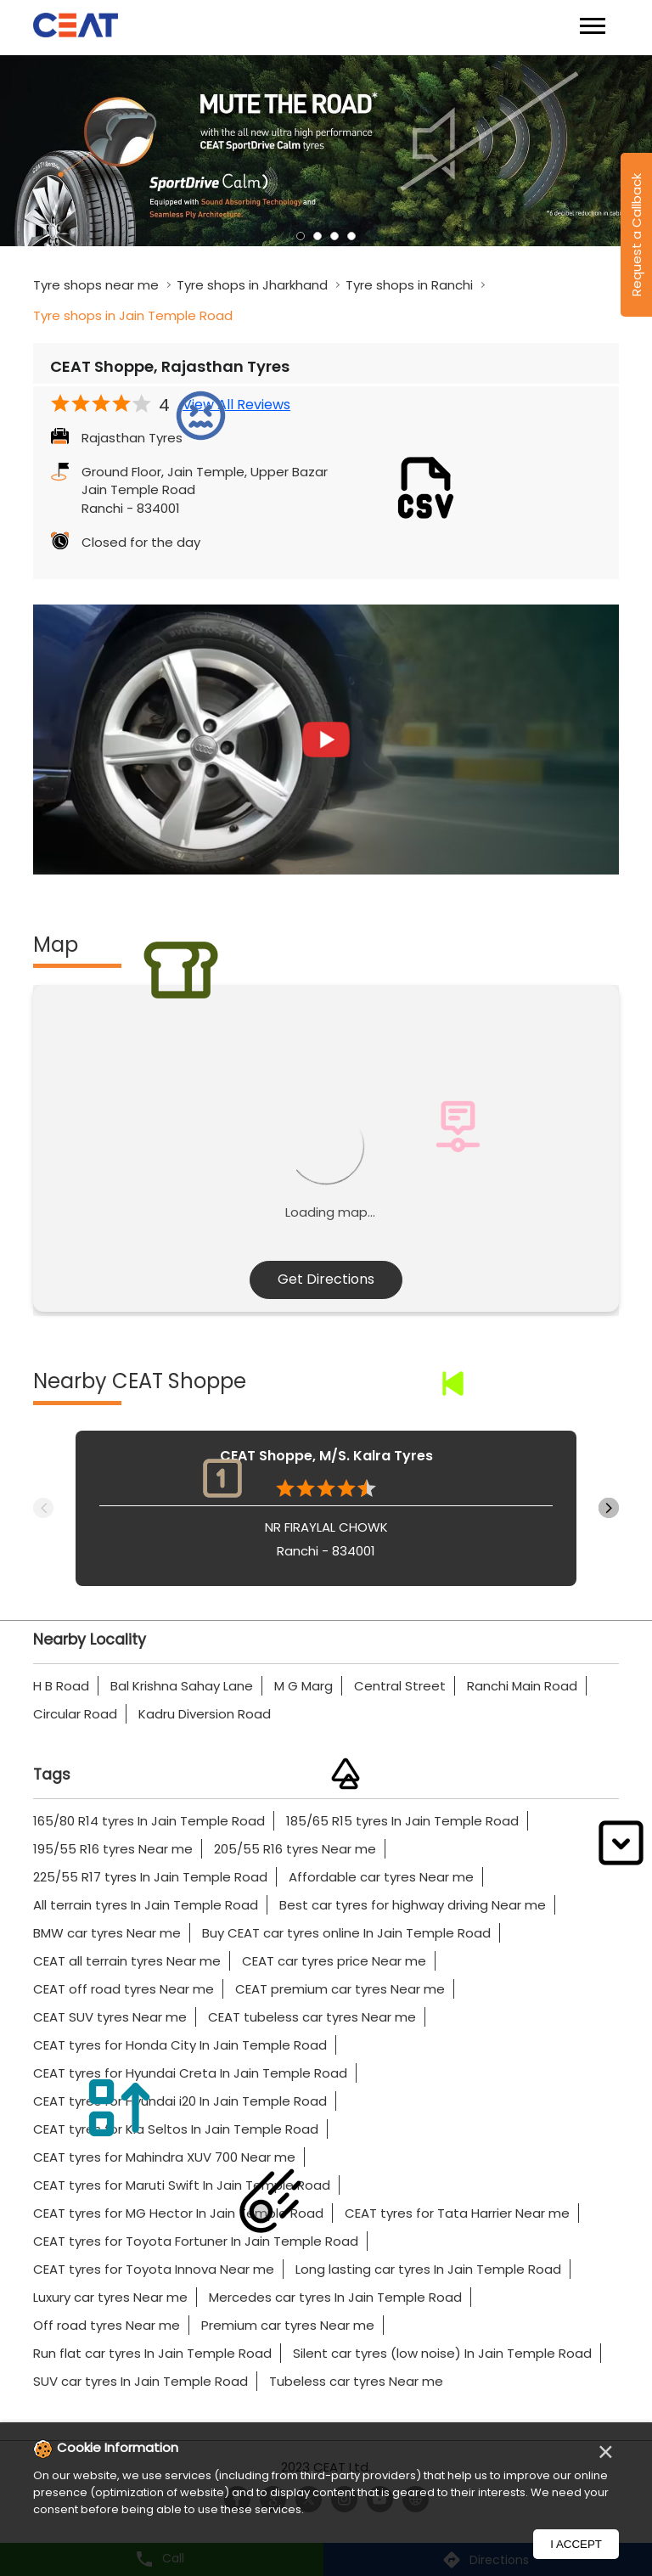 This screenshot has width=652, height=2576. Describe the element at coordinates (222, 1478) in the screenshot. I see `indicates first step in a sequence` at that location.